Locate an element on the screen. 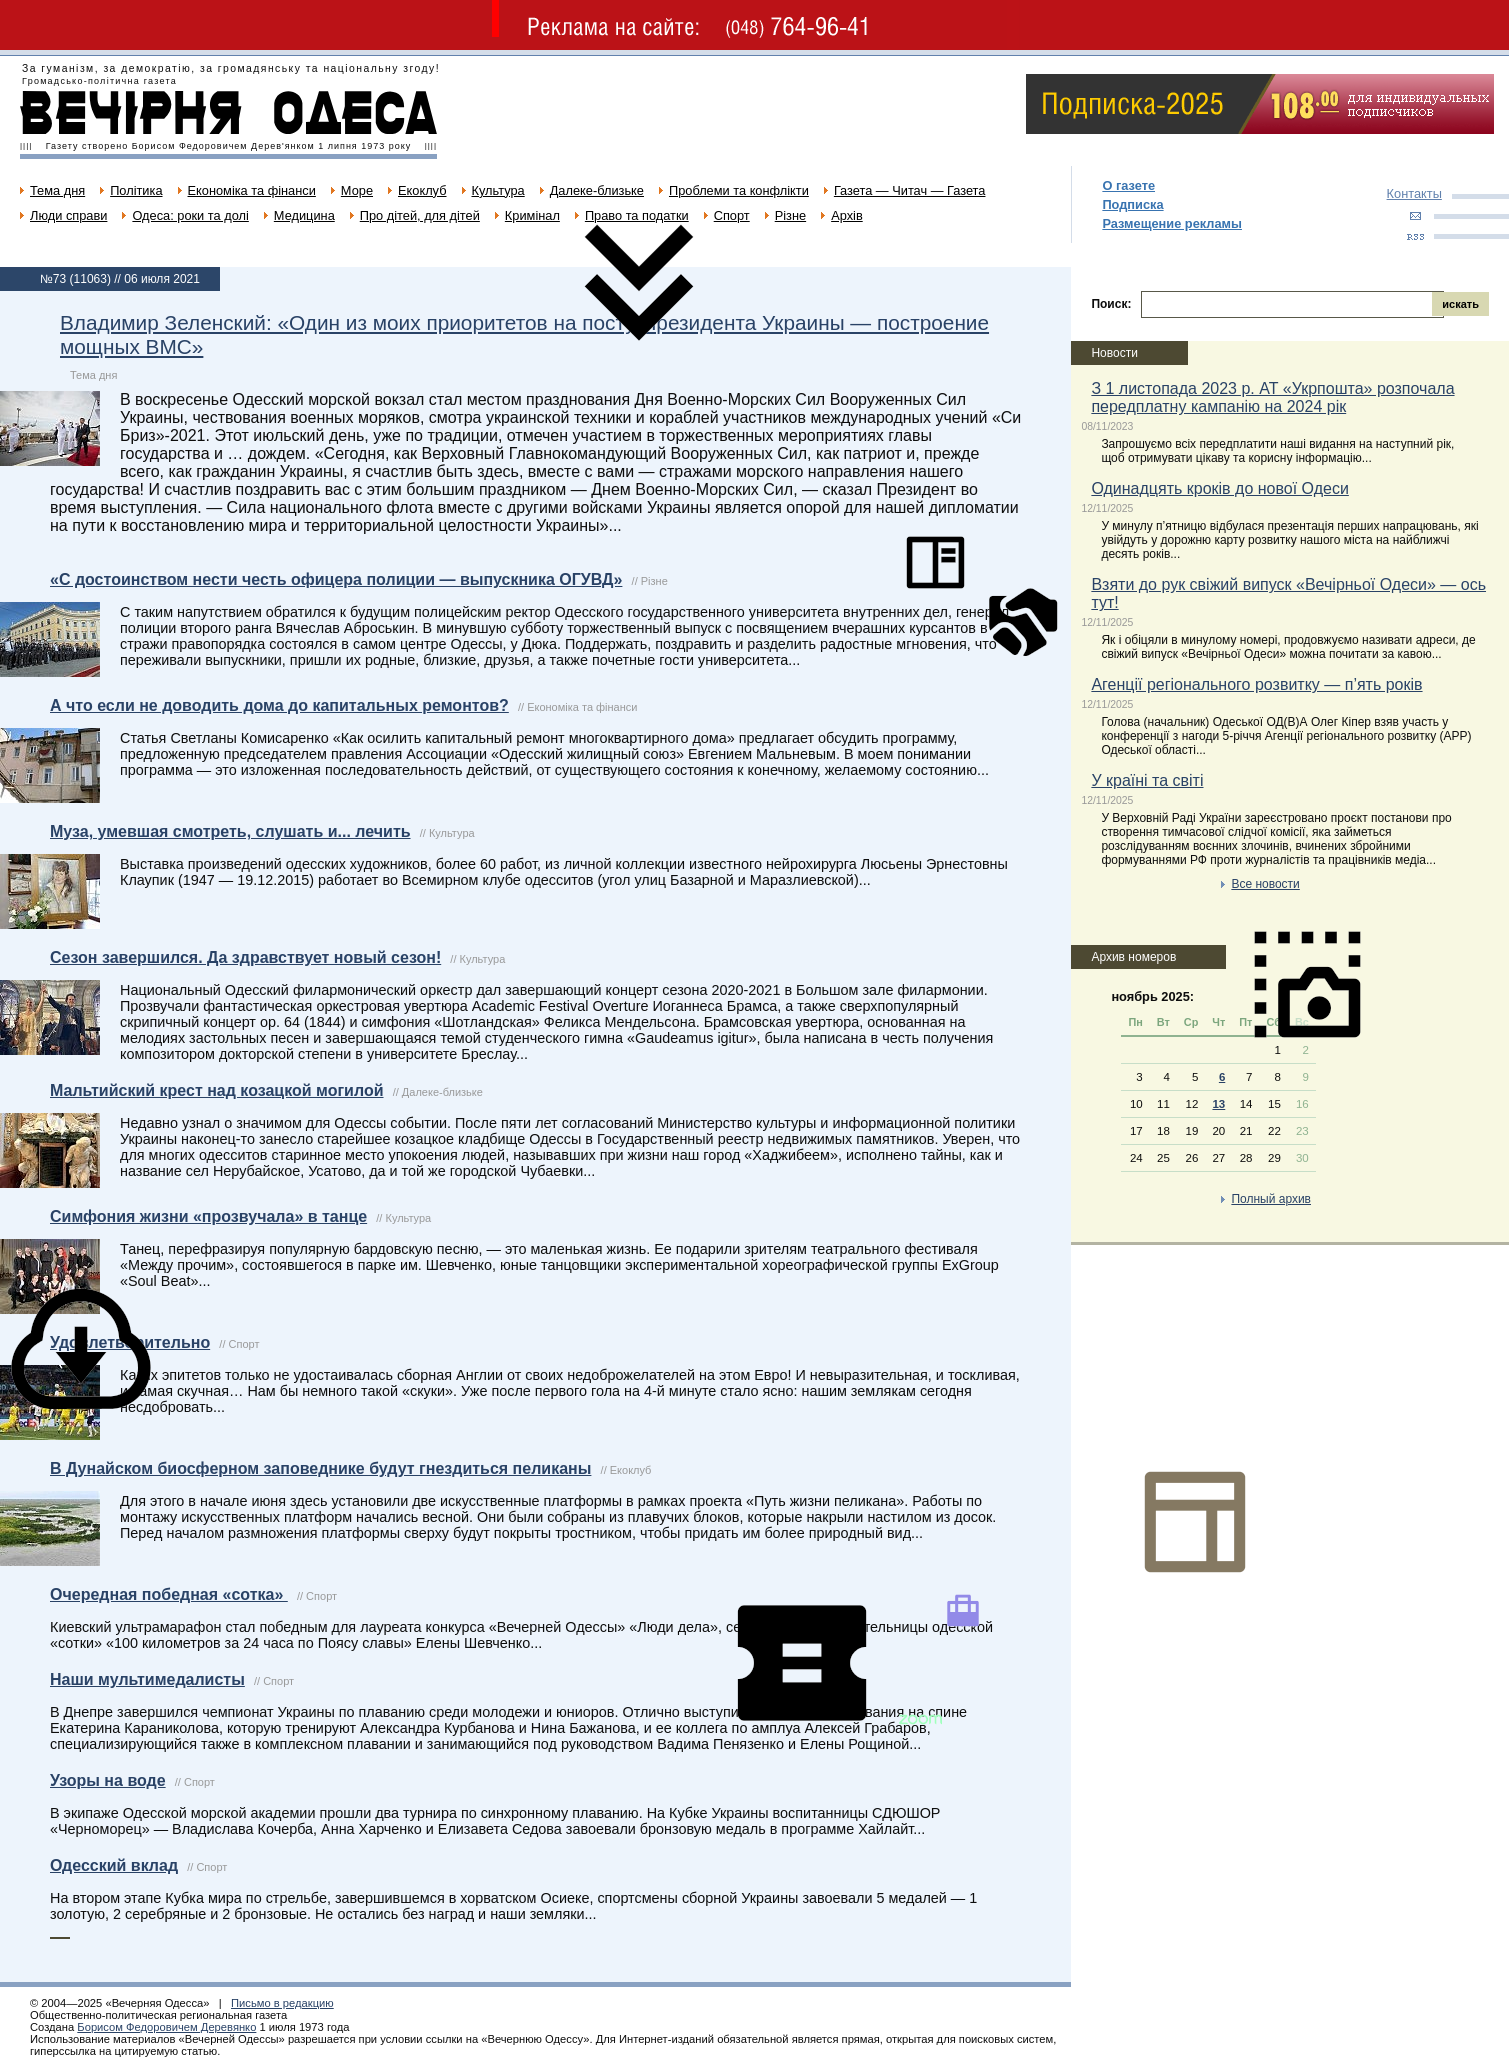  open Zoom video conferencing app is located at coordinates (920, 1719).